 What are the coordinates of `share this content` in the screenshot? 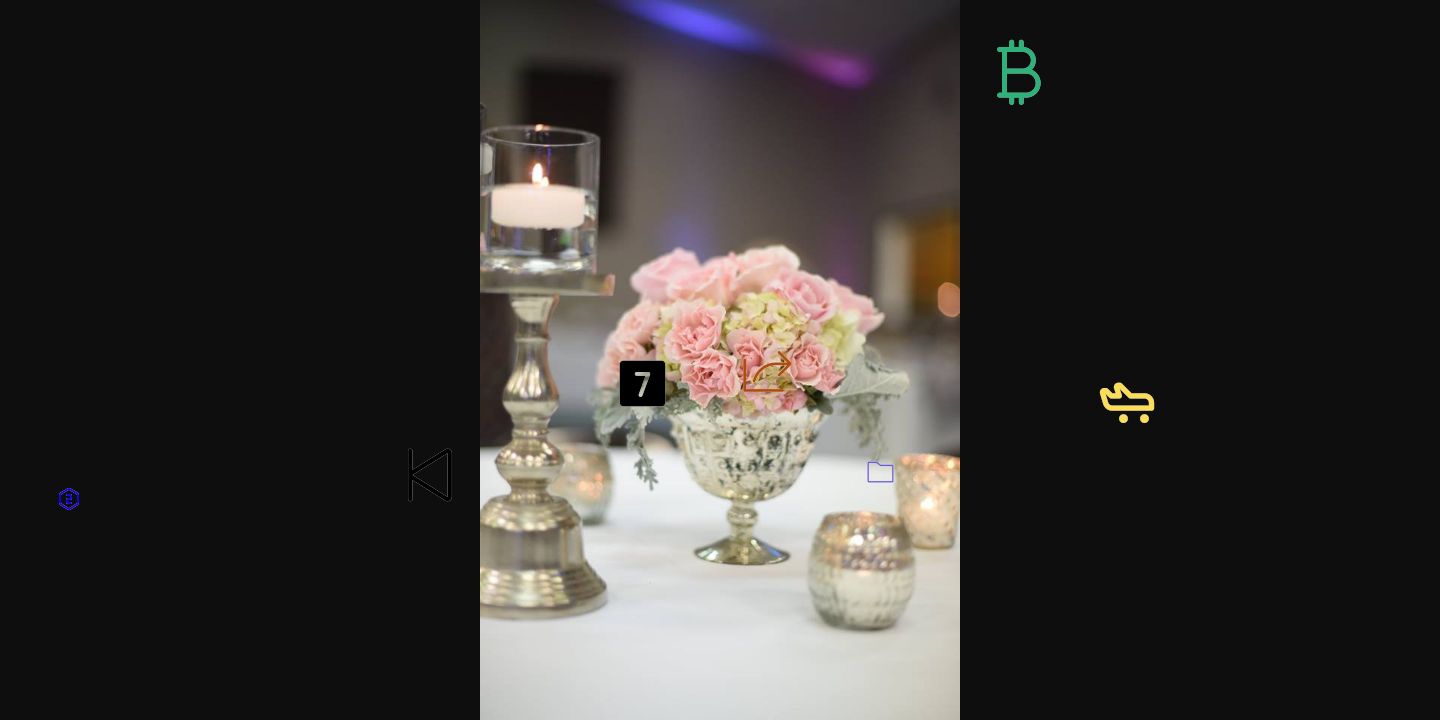 It's located at (767, 369).